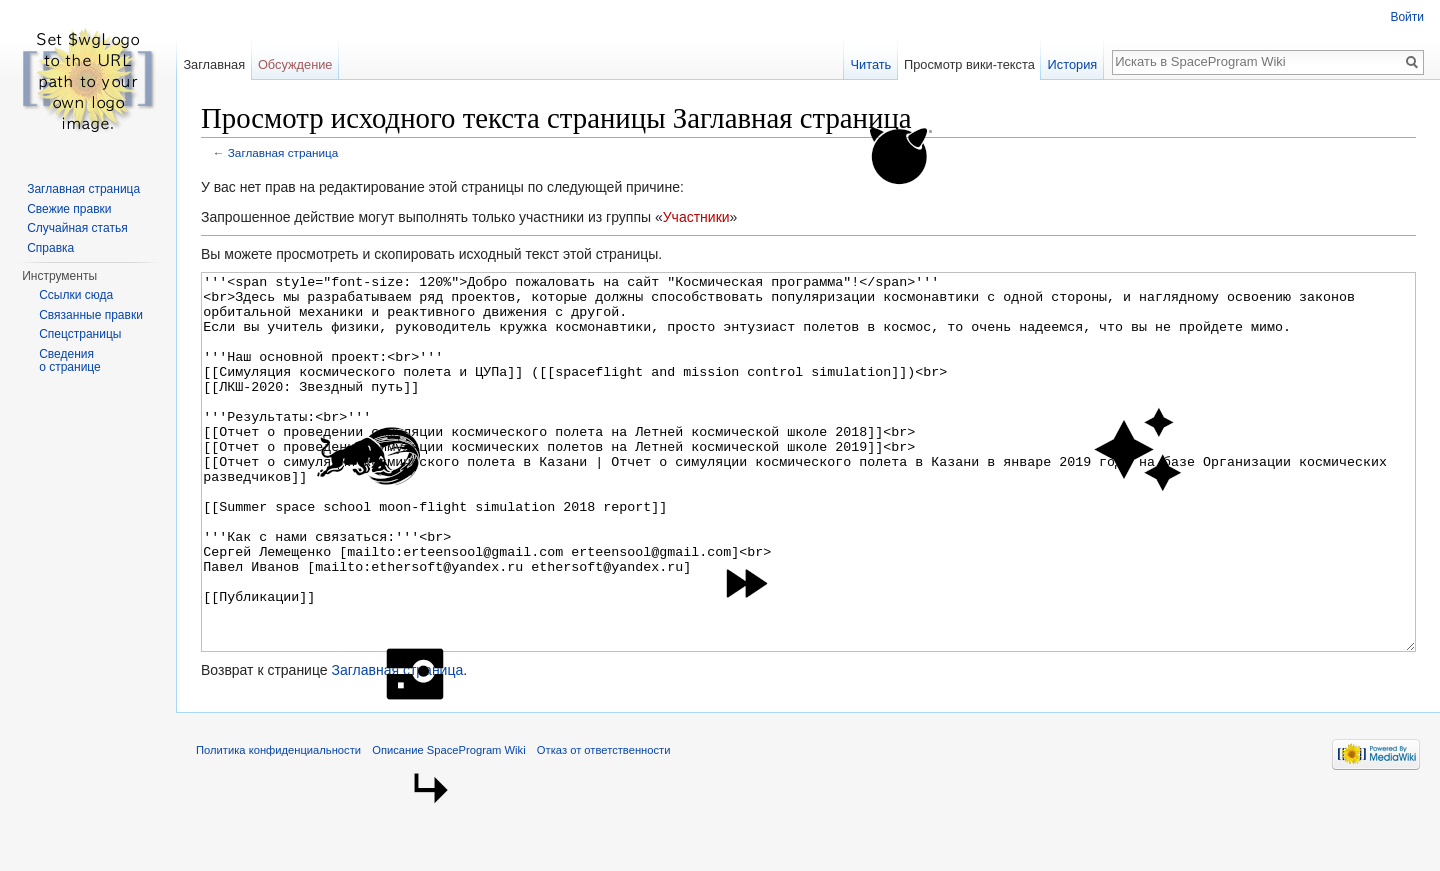 Image resolution: width=1440 pixels, height=871 pixels. What do you see at coordinates (429, 788) in the screenshot?
I see `reply to a message or comment` at bounding box center [429, 788].